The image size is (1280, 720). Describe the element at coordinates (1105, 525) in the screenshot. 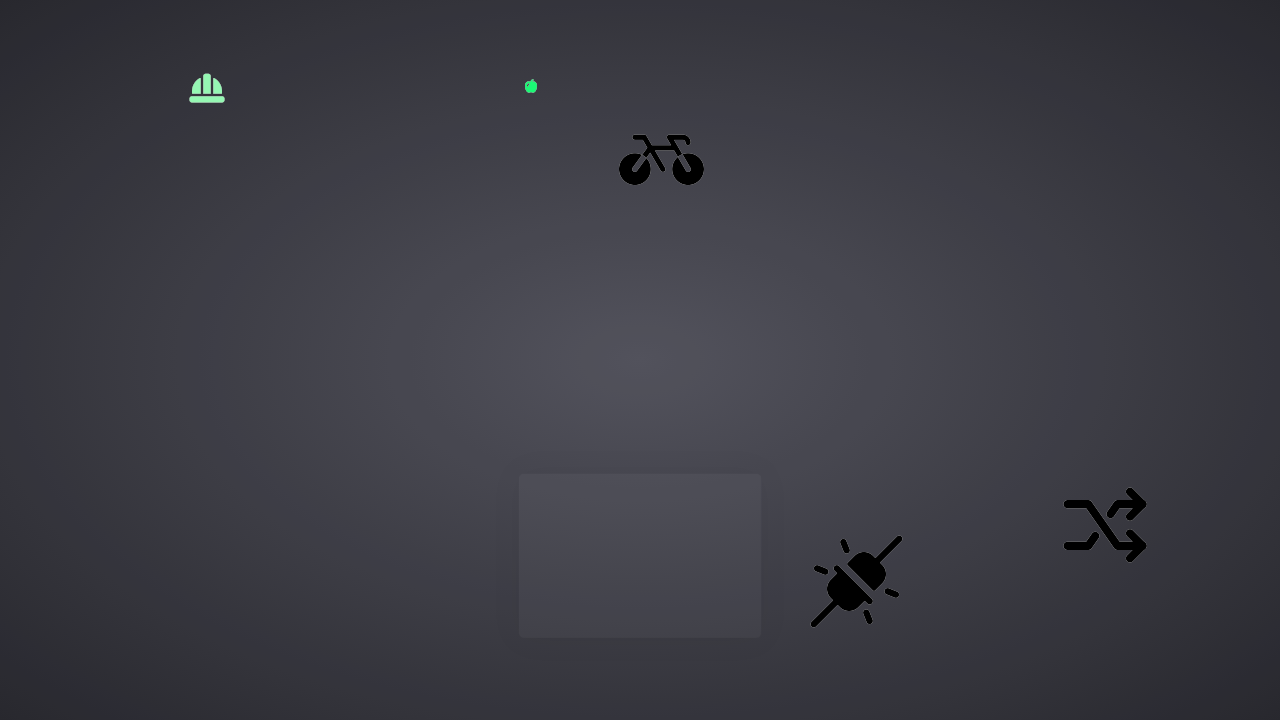

I see `shuffle or randomize content` at that location.